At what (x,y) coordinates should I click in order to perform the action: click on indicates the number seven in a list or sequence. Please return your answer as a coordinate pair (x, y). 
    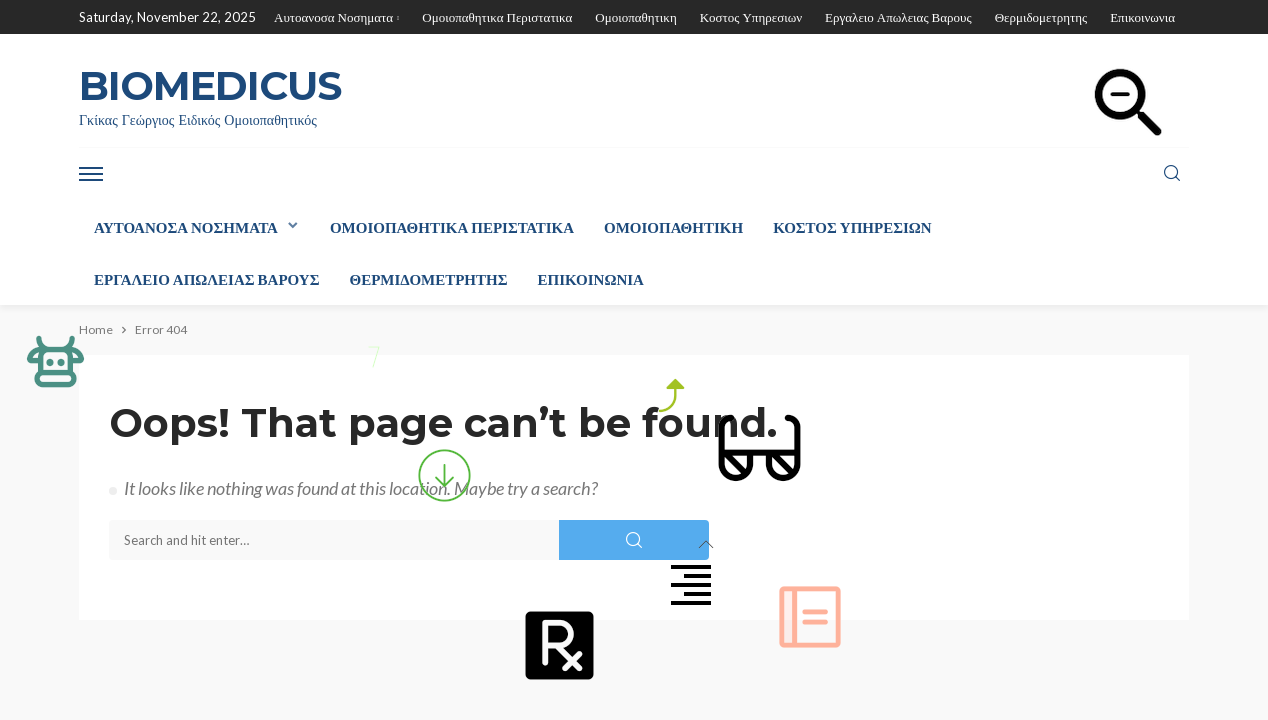
    Looking at the image, I should click on (374, 357).